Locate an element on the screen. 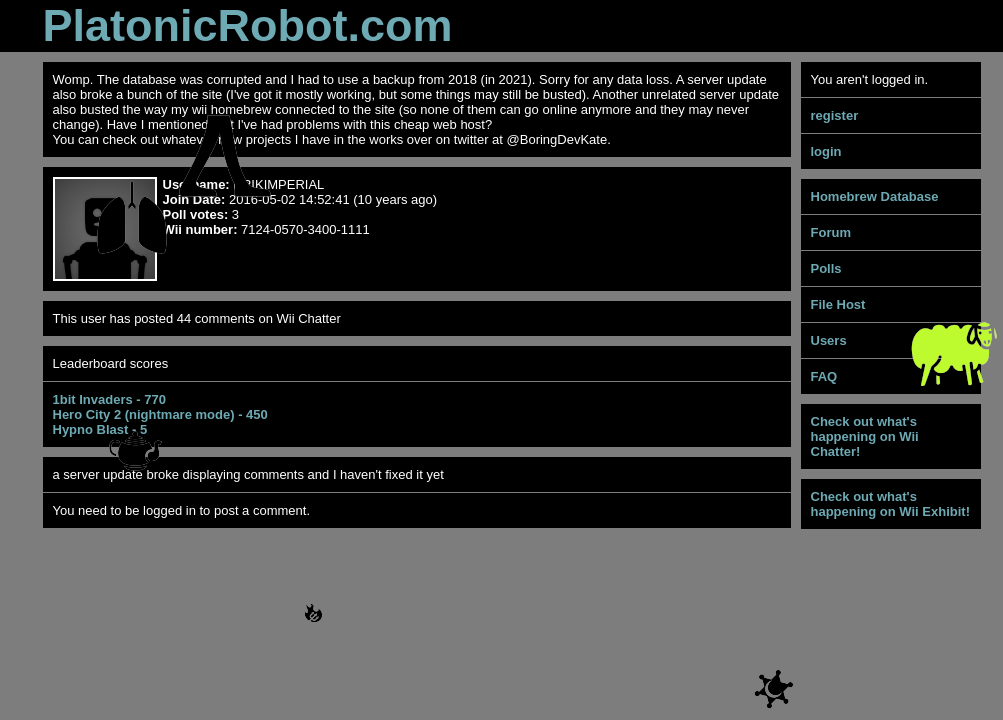  access respiratory health information is located at coordinates (132, 219).